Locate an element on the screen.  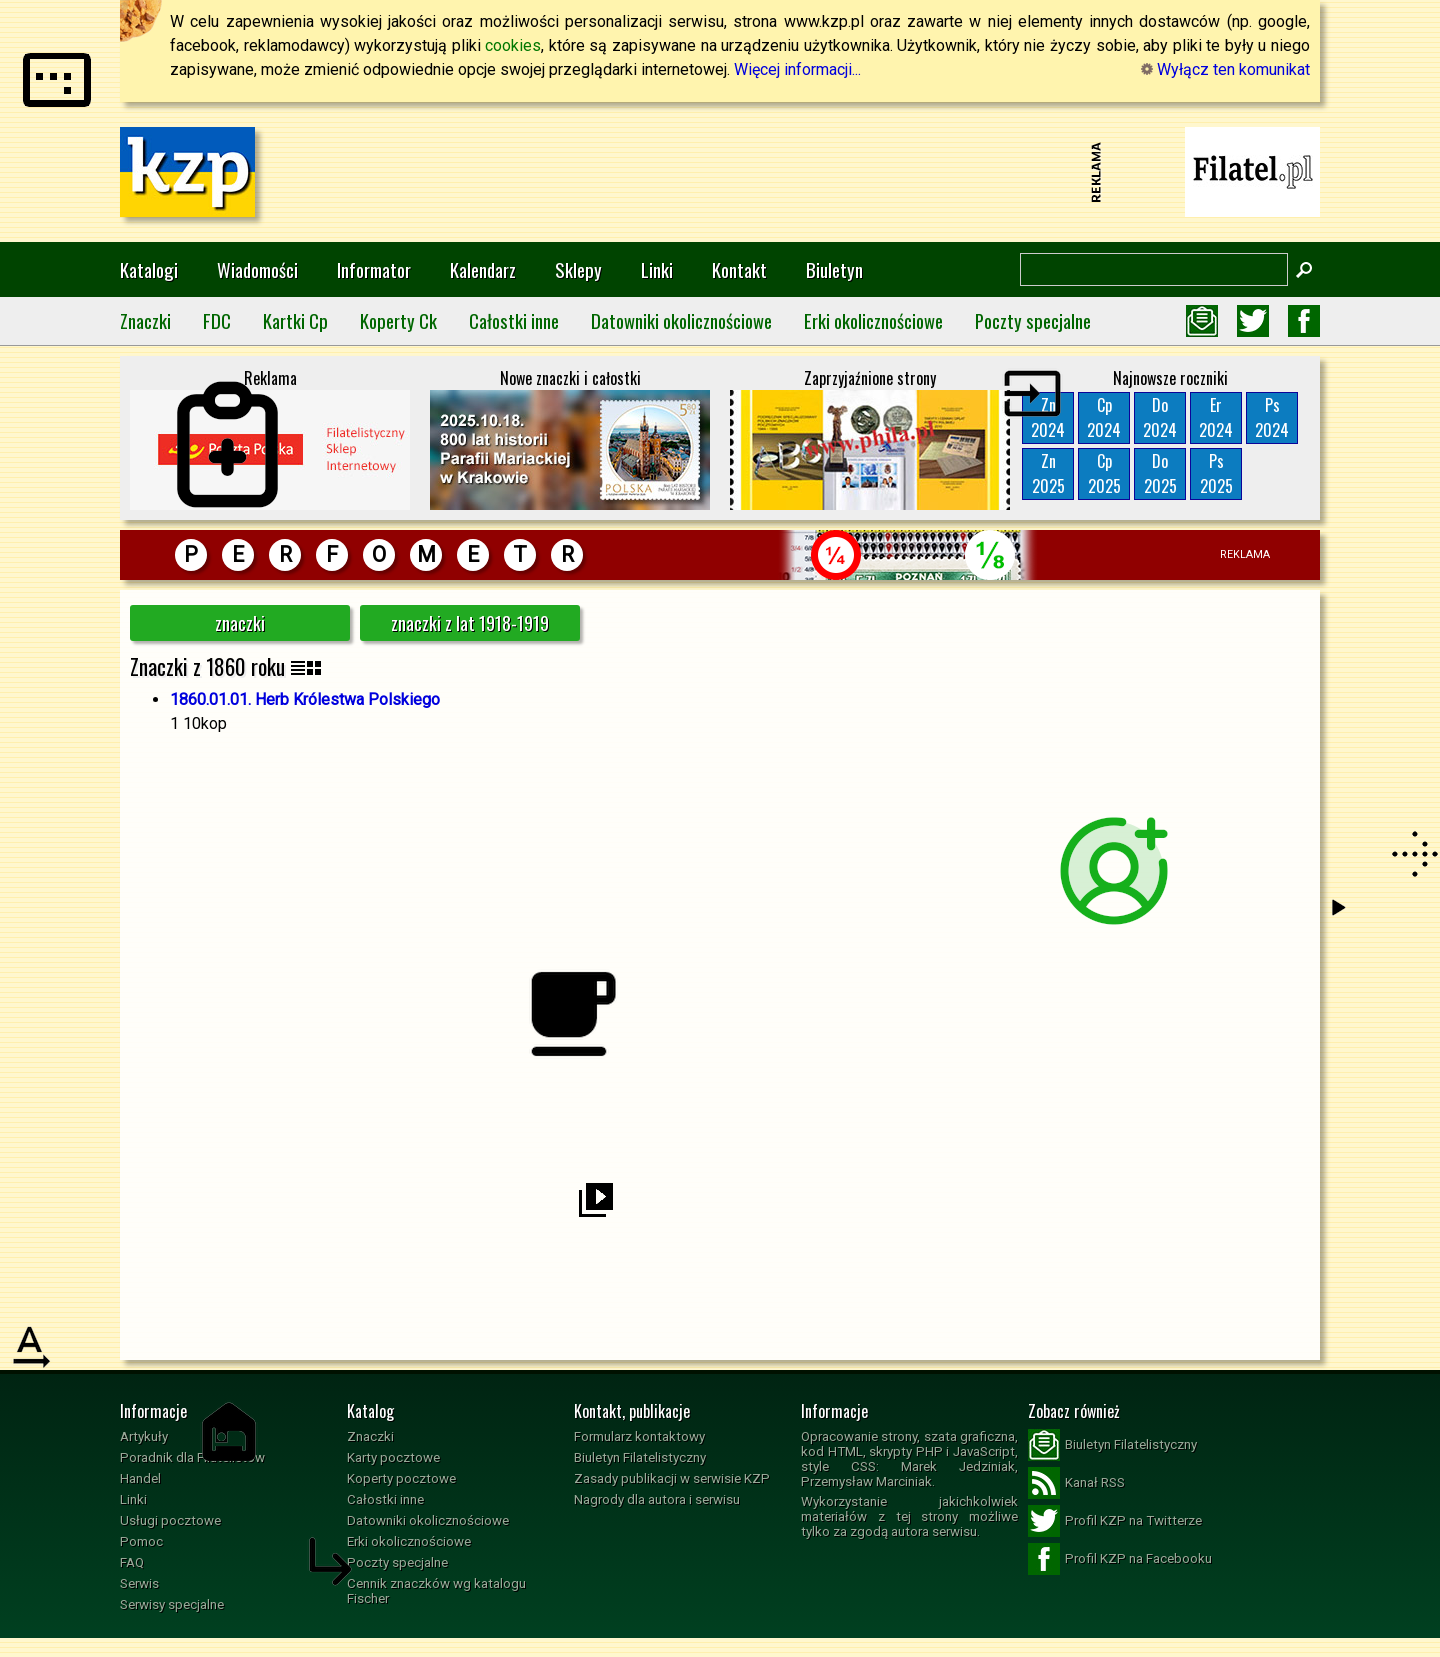
play media content is located at coordinates (1337, 907).